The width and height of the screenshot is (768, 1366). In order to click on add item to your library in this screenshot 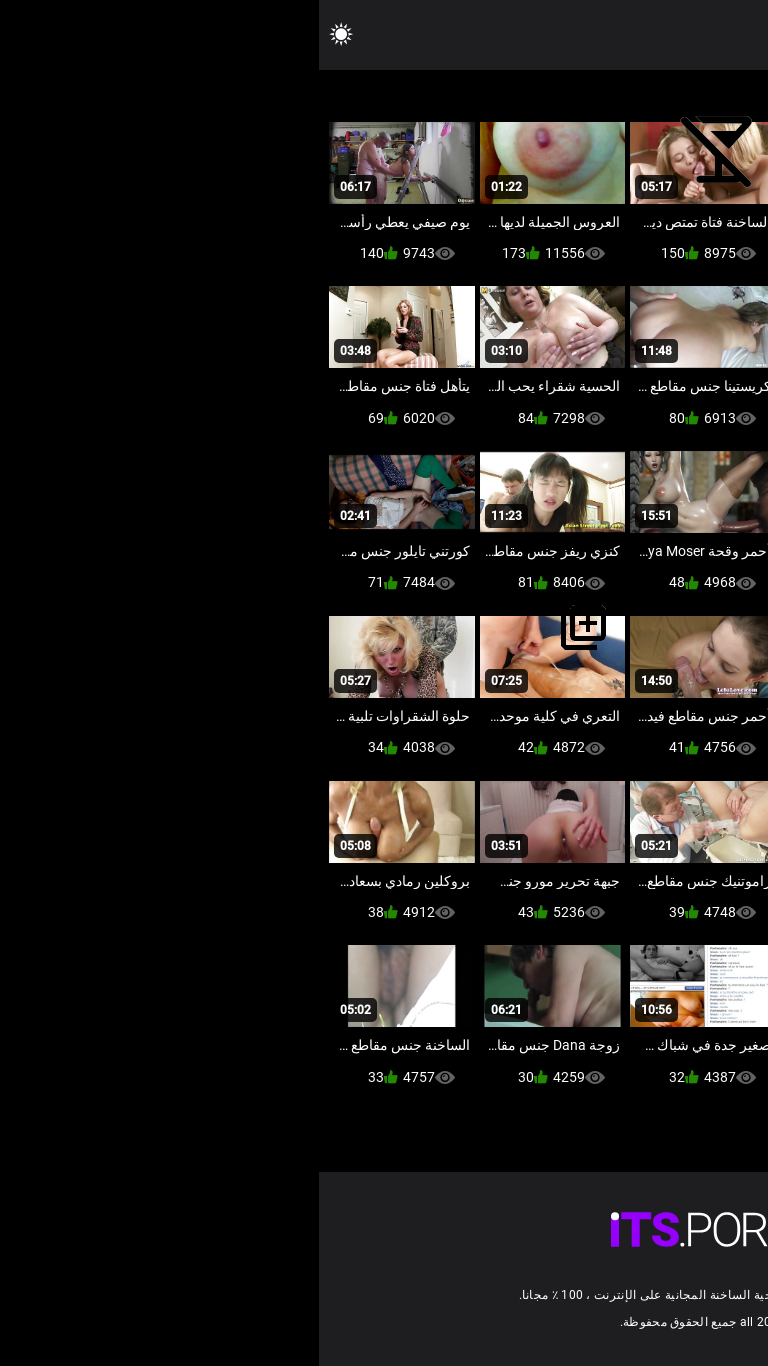, I will do `click(583, 627)`.